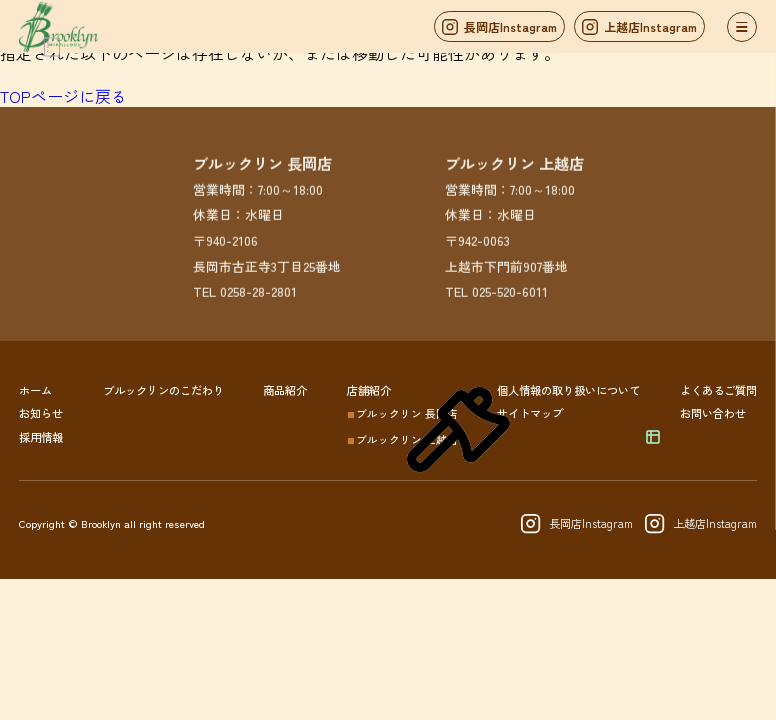 This screenshot has height=720, width=776. Describe the element at coordinates (52, 47) in the screenshot. I see `view screenplay or script documents` at that location.